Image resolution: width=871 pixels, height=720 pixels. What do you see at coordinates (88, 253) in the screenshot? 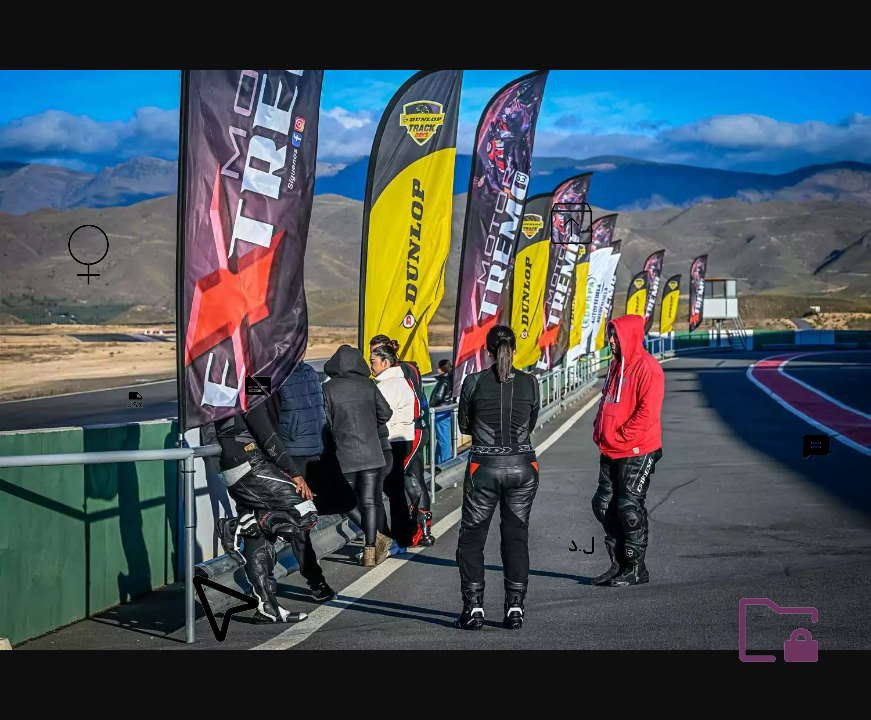
I see `select female gender option` at bounding box center [88, 253].